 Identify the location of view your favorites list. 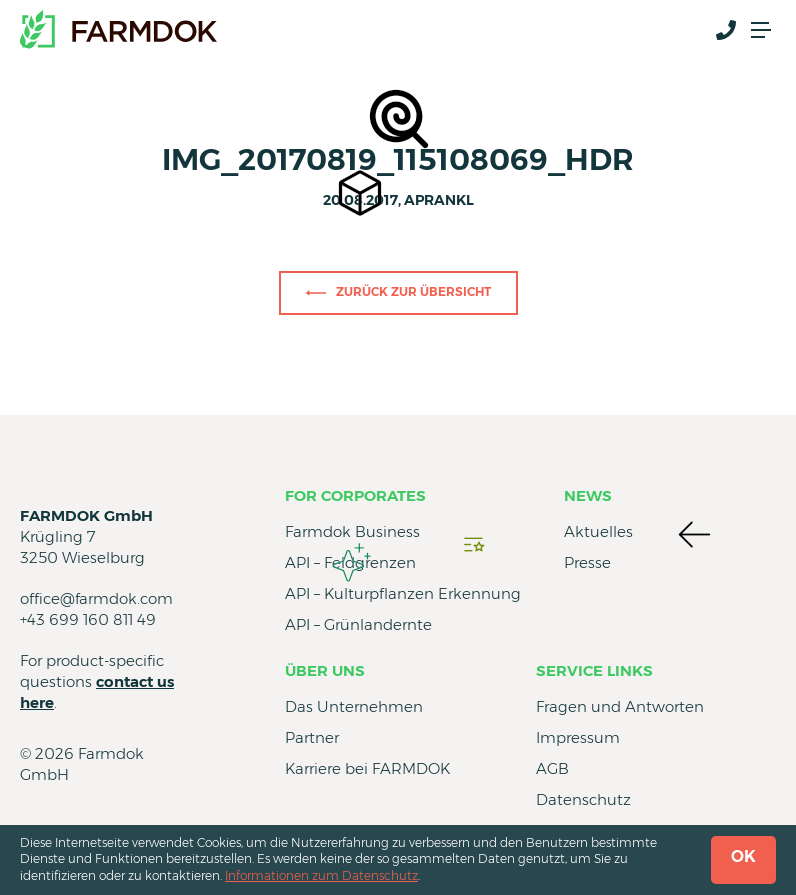
(473, 544).